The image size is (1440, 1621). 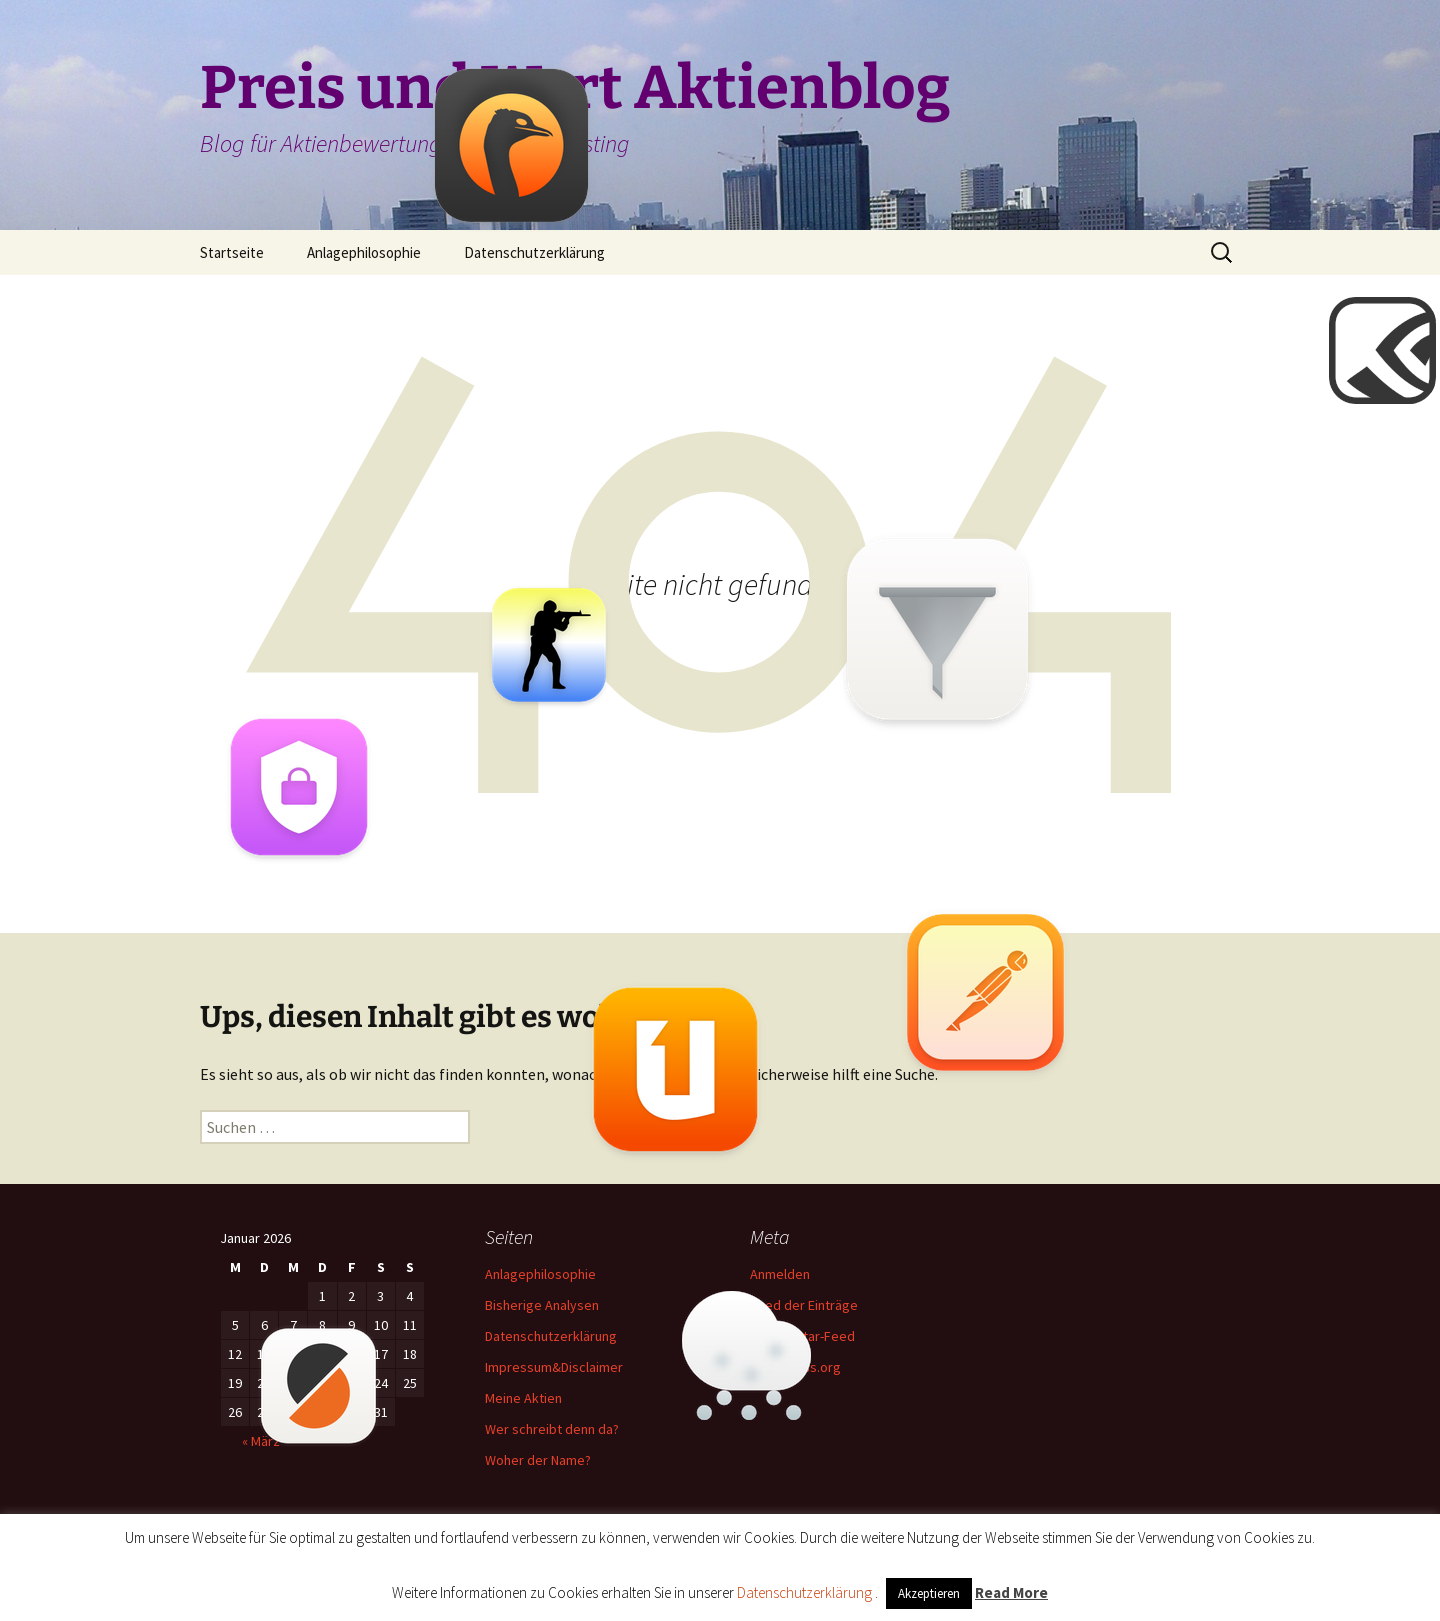 I want to click on open ente auth two-factor authentication app, so click(x=299, y=787).